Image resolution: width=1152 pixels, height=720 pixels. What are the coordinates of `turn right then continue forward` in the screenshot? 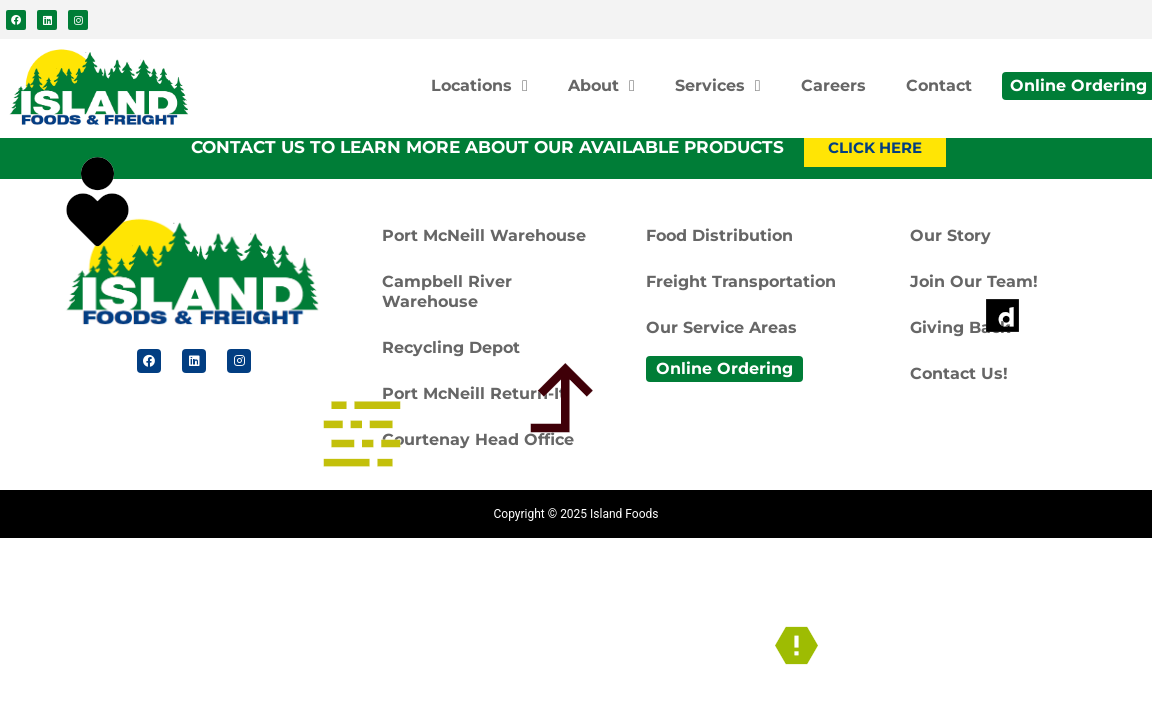 It's located at (561, 402).